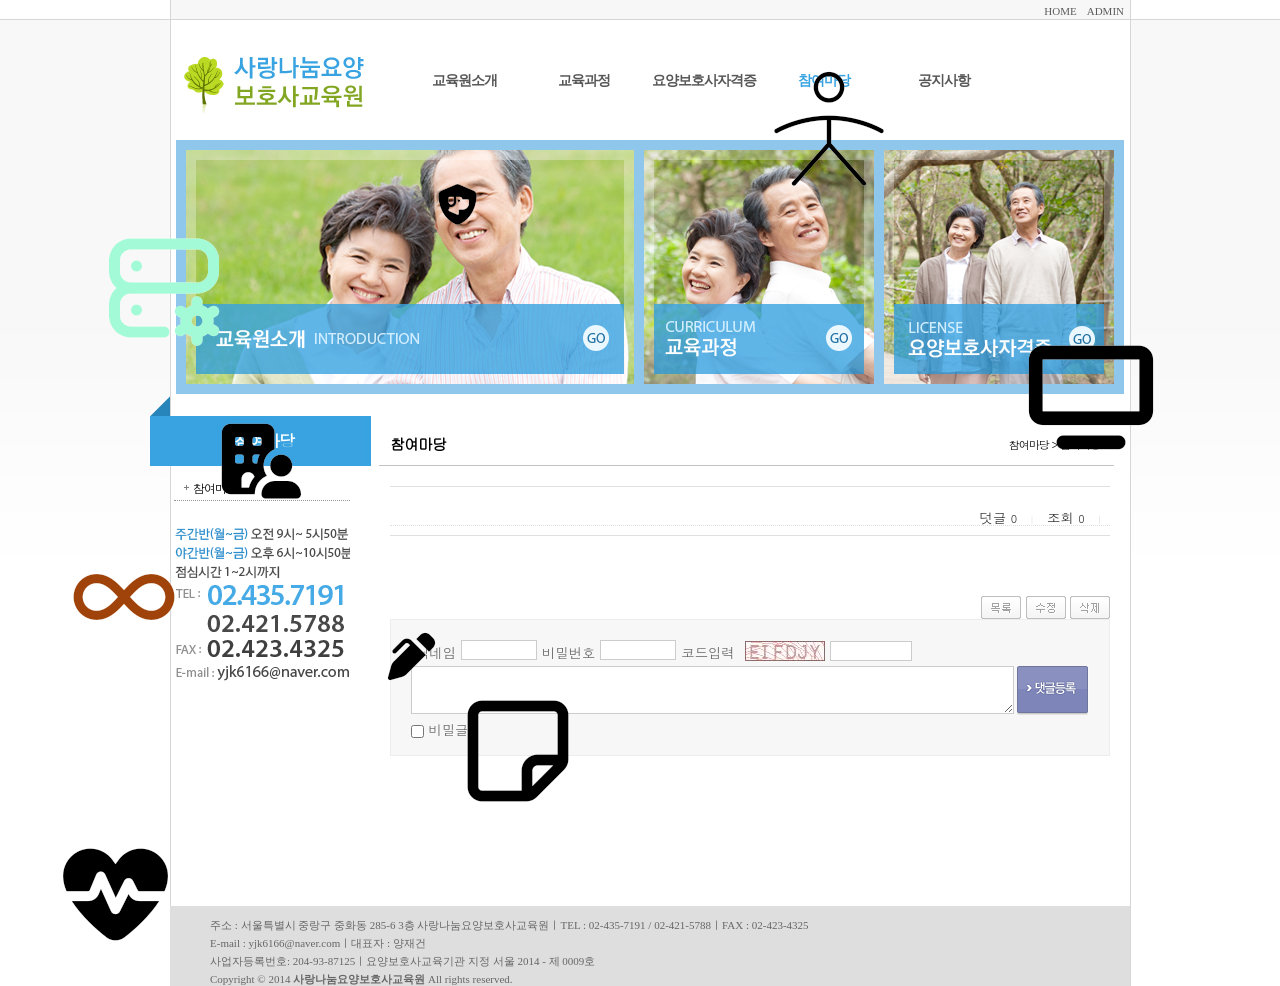 The width and height of the screenshot is (1280, 986). Describe the element at coordinates (518, 751) in the screenshot. I see `create a new sticky note` at that location.